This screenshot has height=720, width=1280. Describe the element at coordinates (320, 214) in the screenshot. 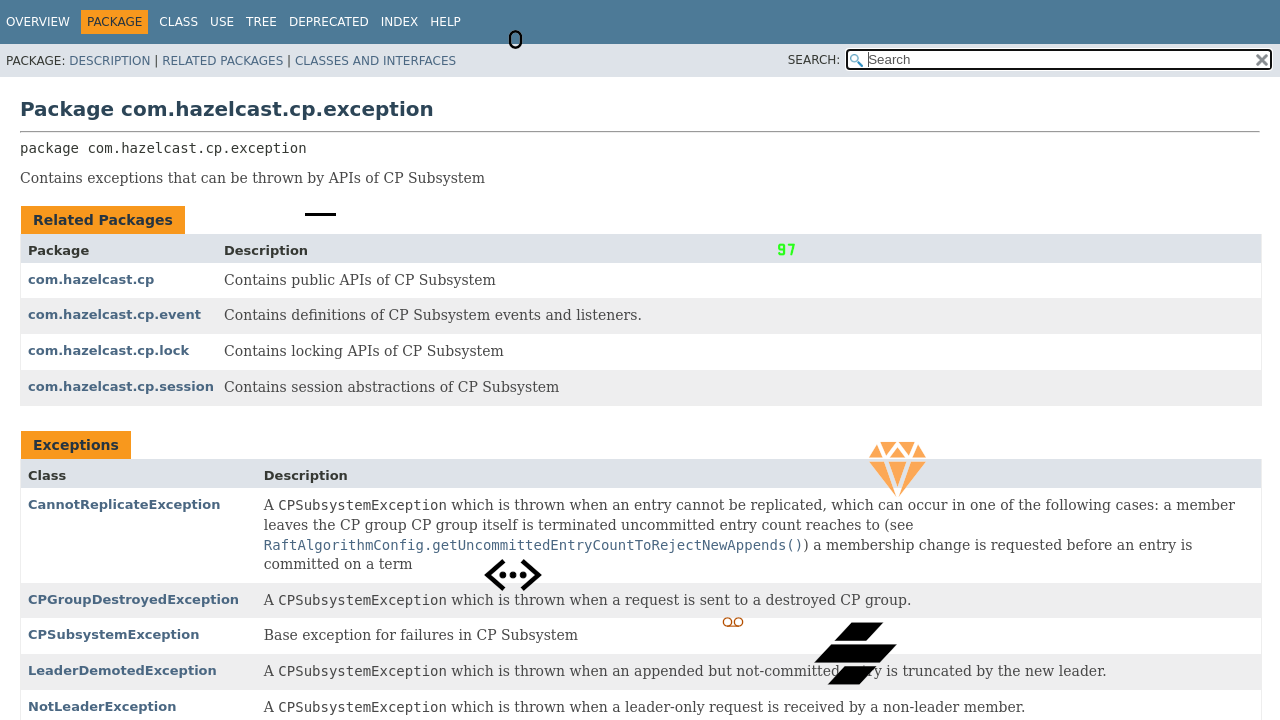

I see `insert a horizontal divider line` at that location.